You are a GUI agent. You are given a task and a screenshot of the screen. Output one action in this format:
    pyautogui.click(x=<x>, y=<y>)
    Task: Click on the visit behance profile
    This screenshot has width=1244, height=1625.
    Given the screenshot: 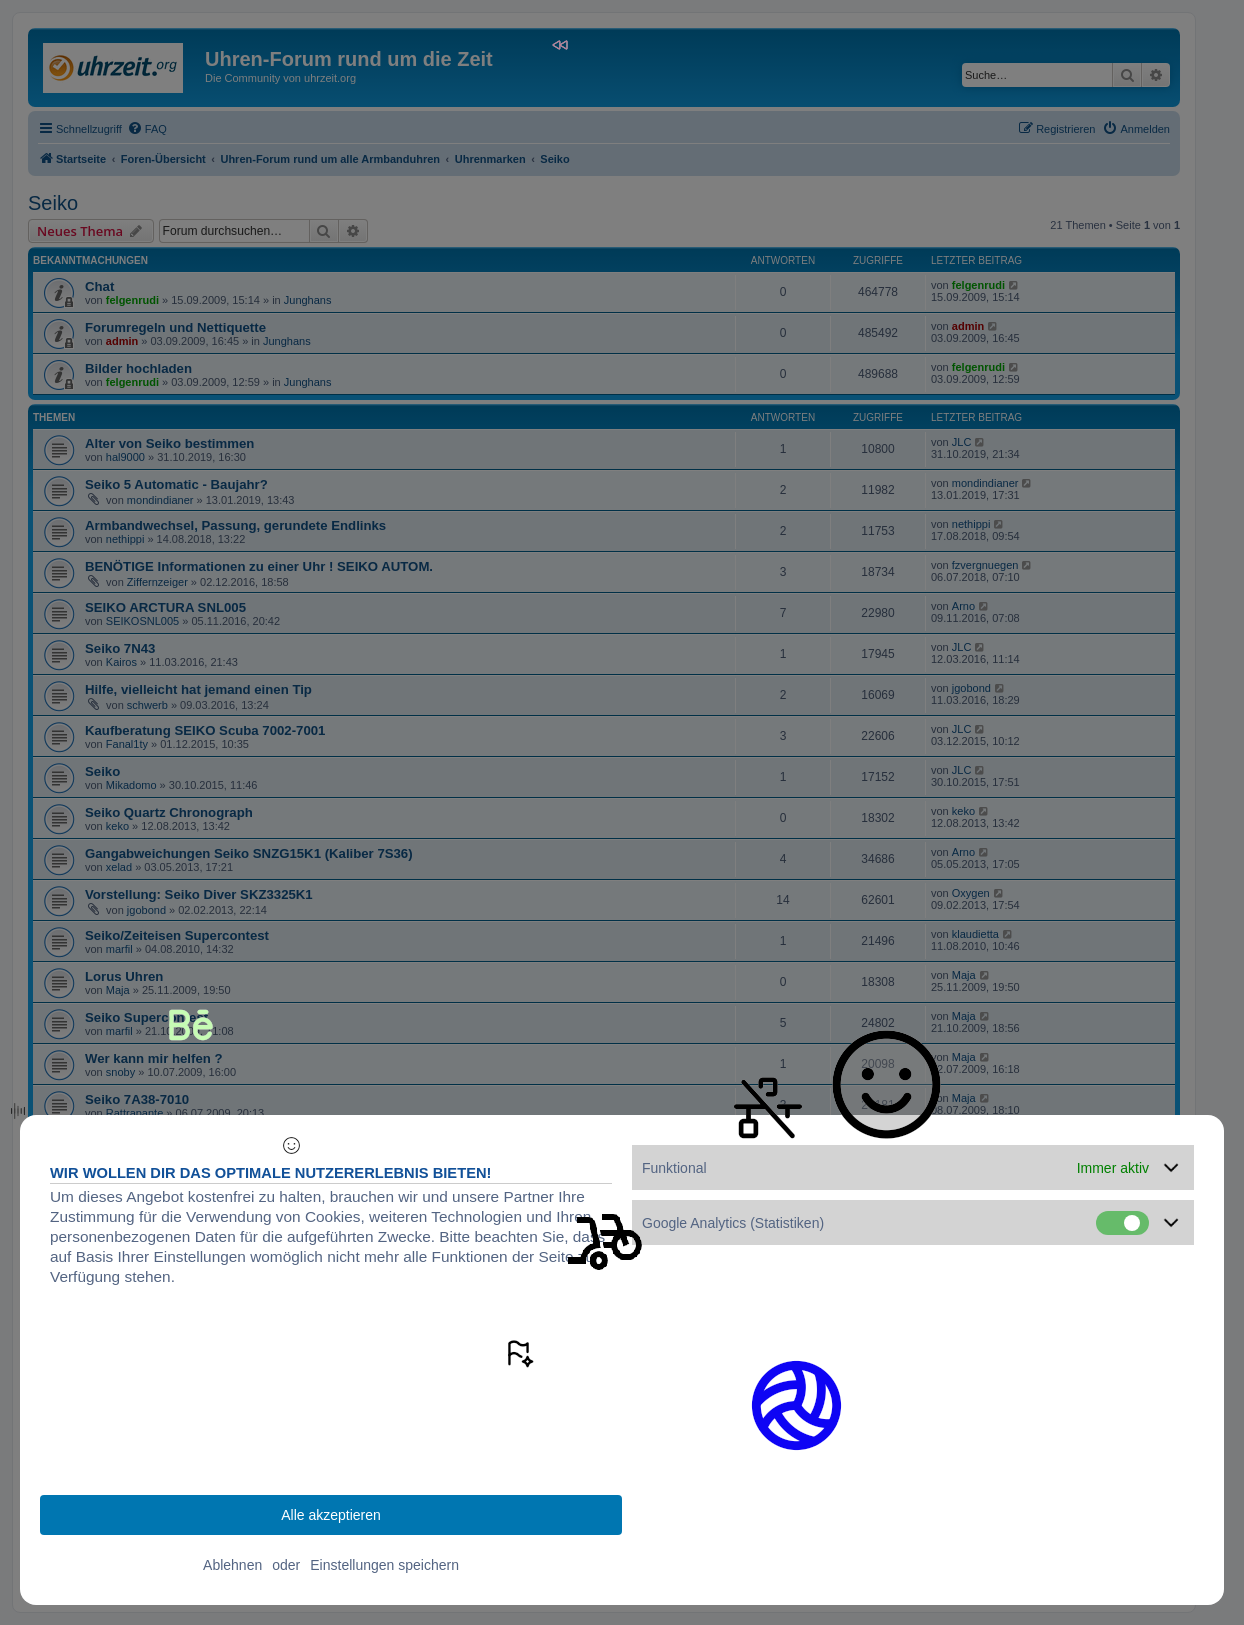 What is the action you would take?
    pyautogui.click(x=191, y=1025)
    